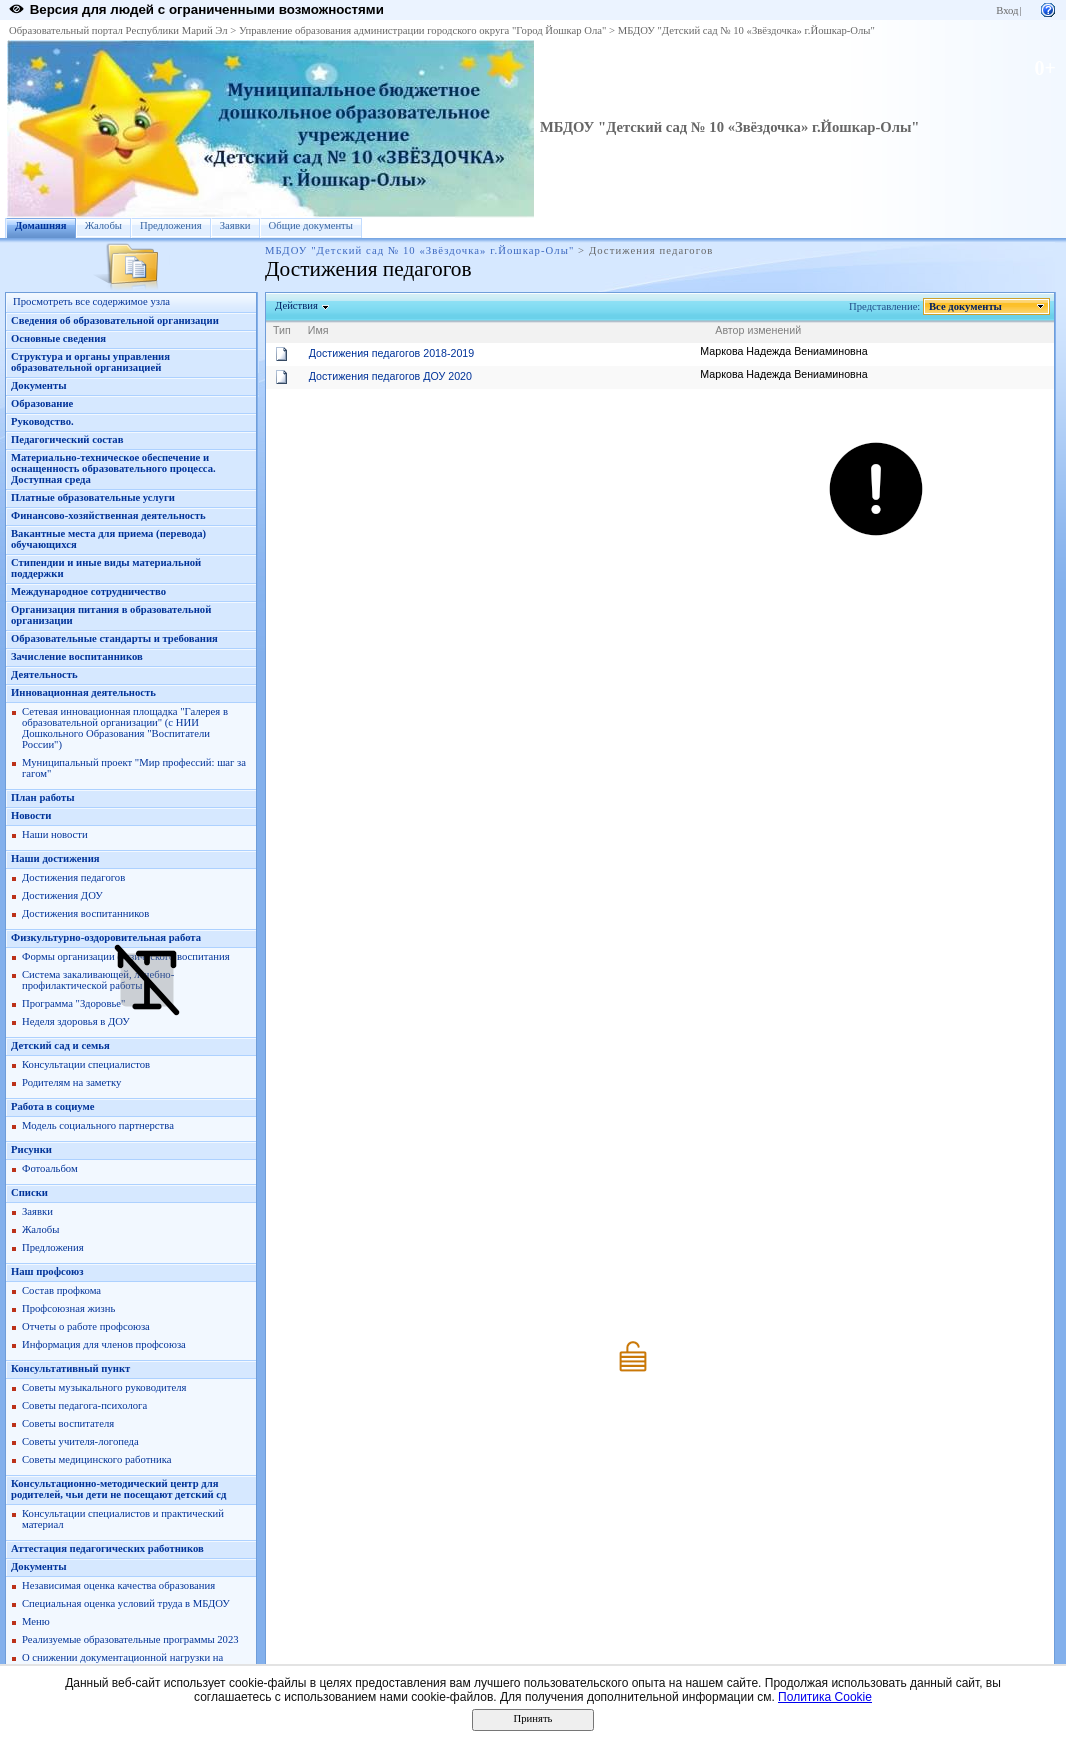 This screenshot has height=1741, width=1066. I want to click on disable text formatting, so click(147, 980).